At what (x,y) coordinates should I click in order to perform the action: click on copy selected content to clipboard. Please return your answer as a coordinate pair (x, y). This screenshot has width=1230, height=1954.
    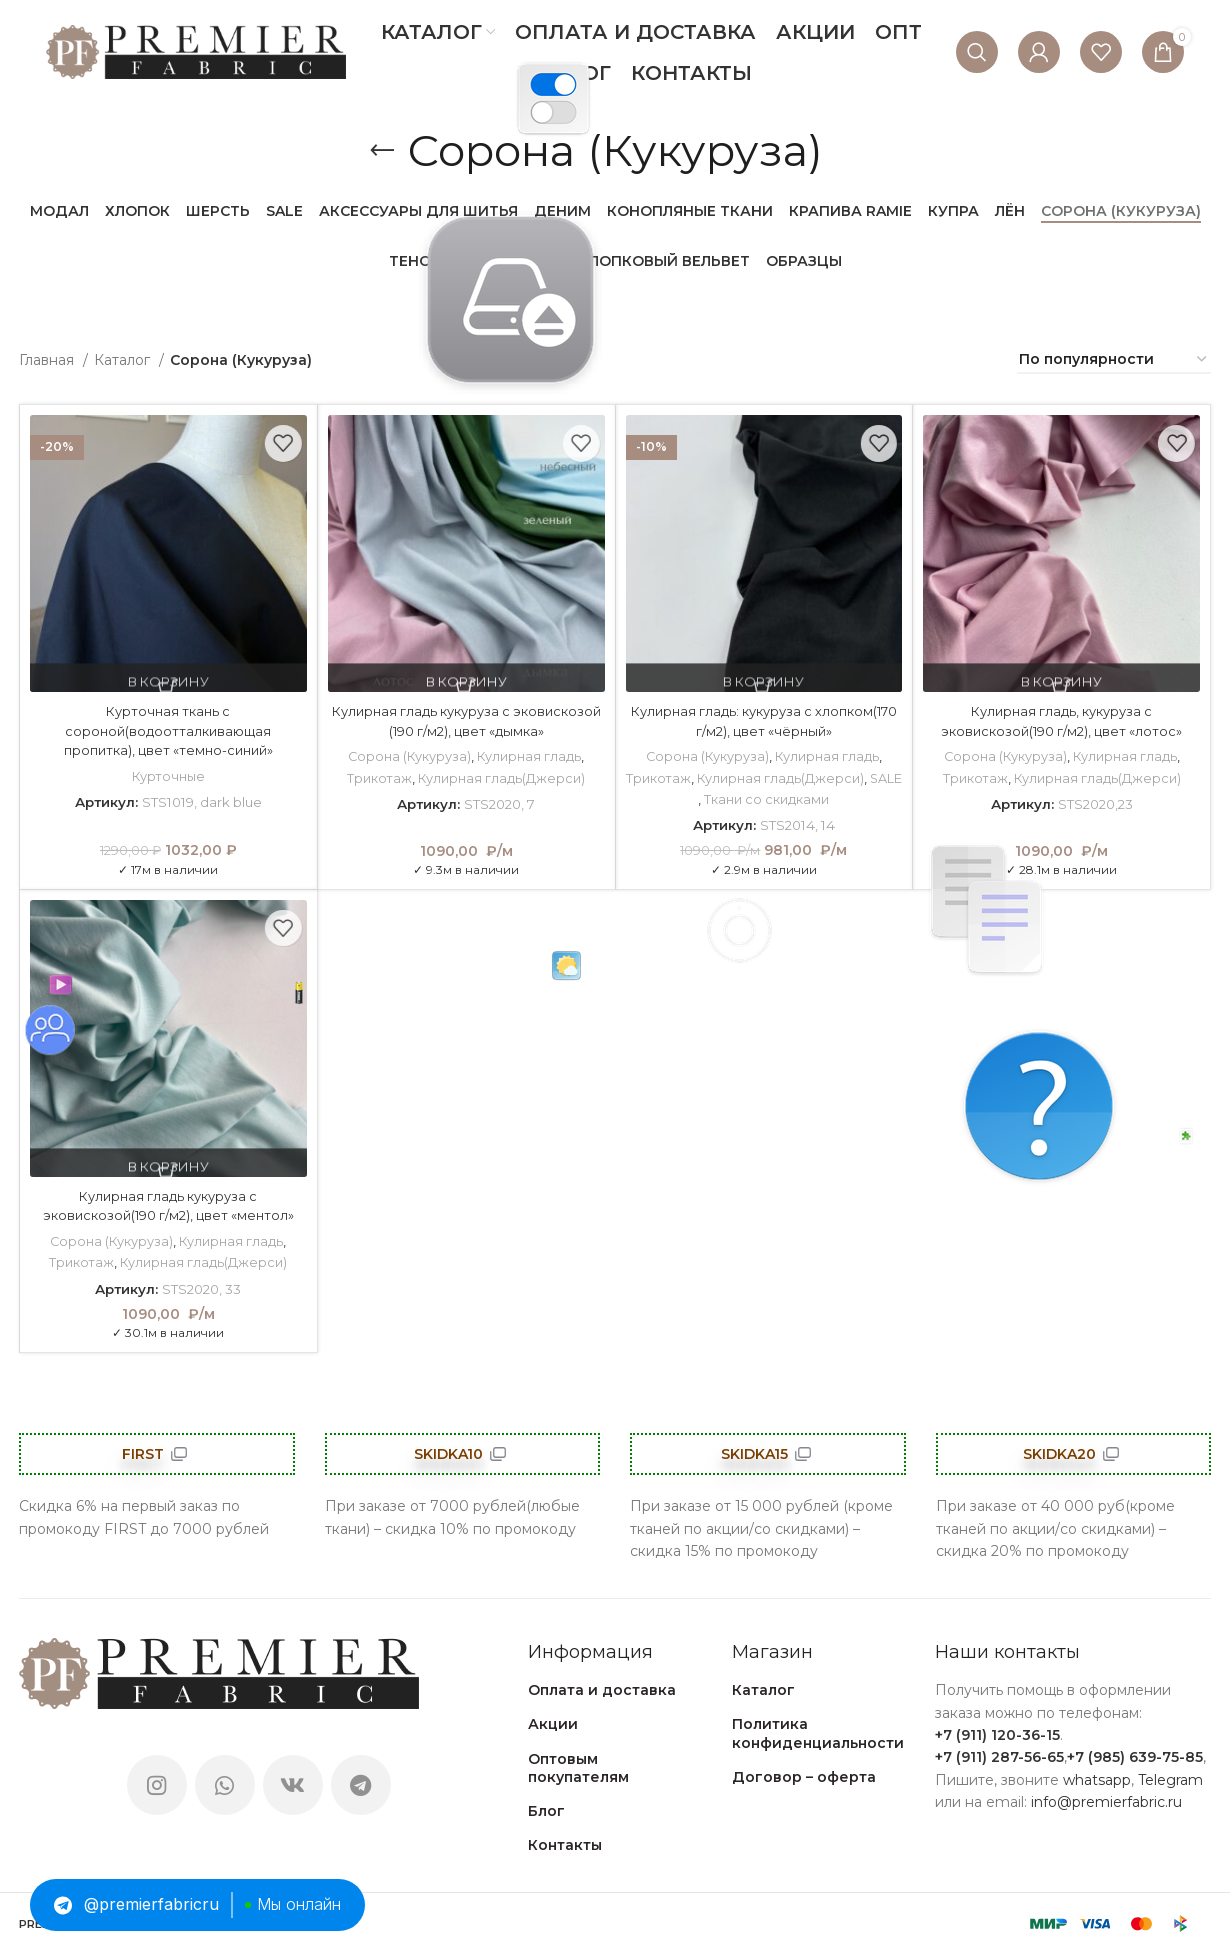
    Looking at the image, I should click on (986, 908).